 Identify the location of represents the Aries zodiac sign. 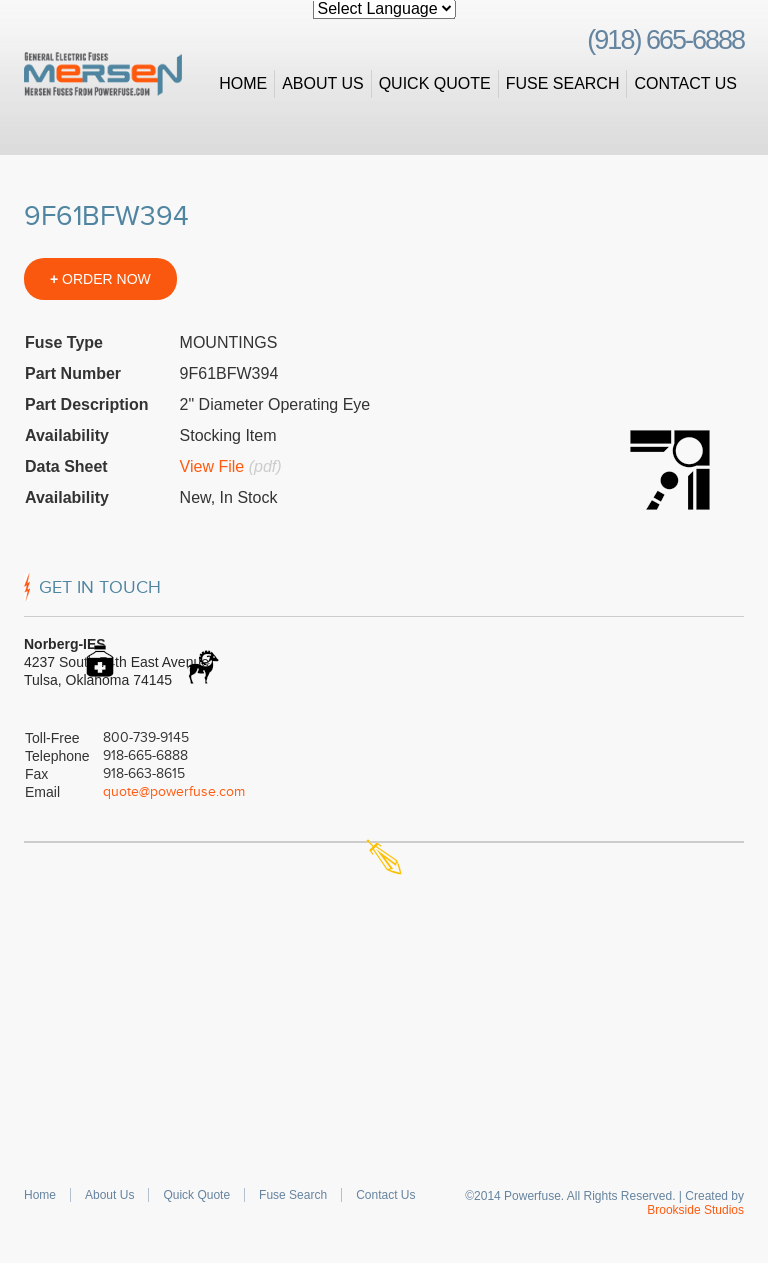
(203, 667).